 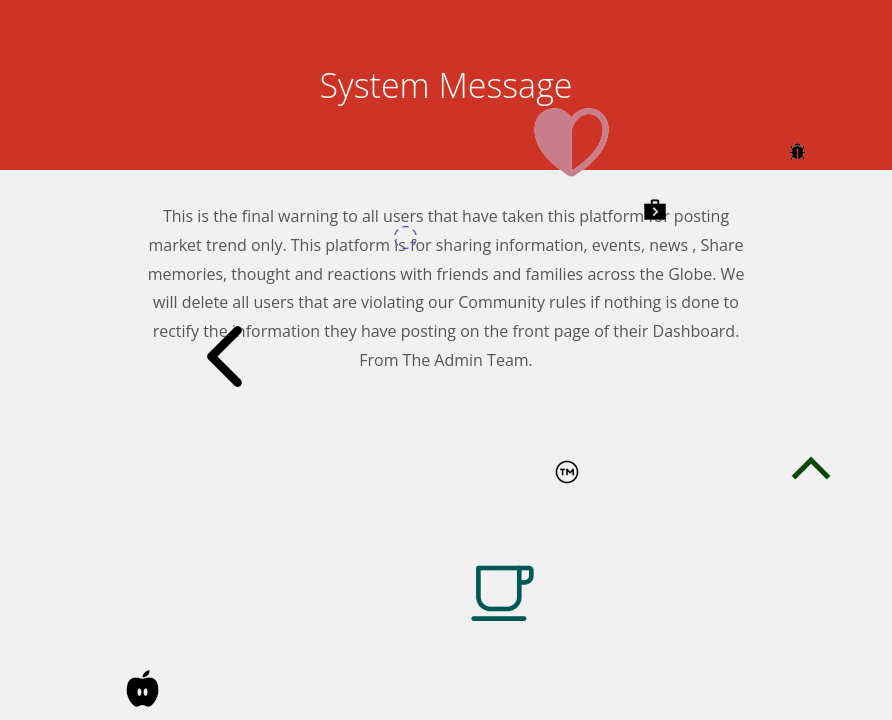 What do you see at coordinates (811, 468) in the screenshot?
I see `collapse an expanded section` at bounding box center [811, 468].